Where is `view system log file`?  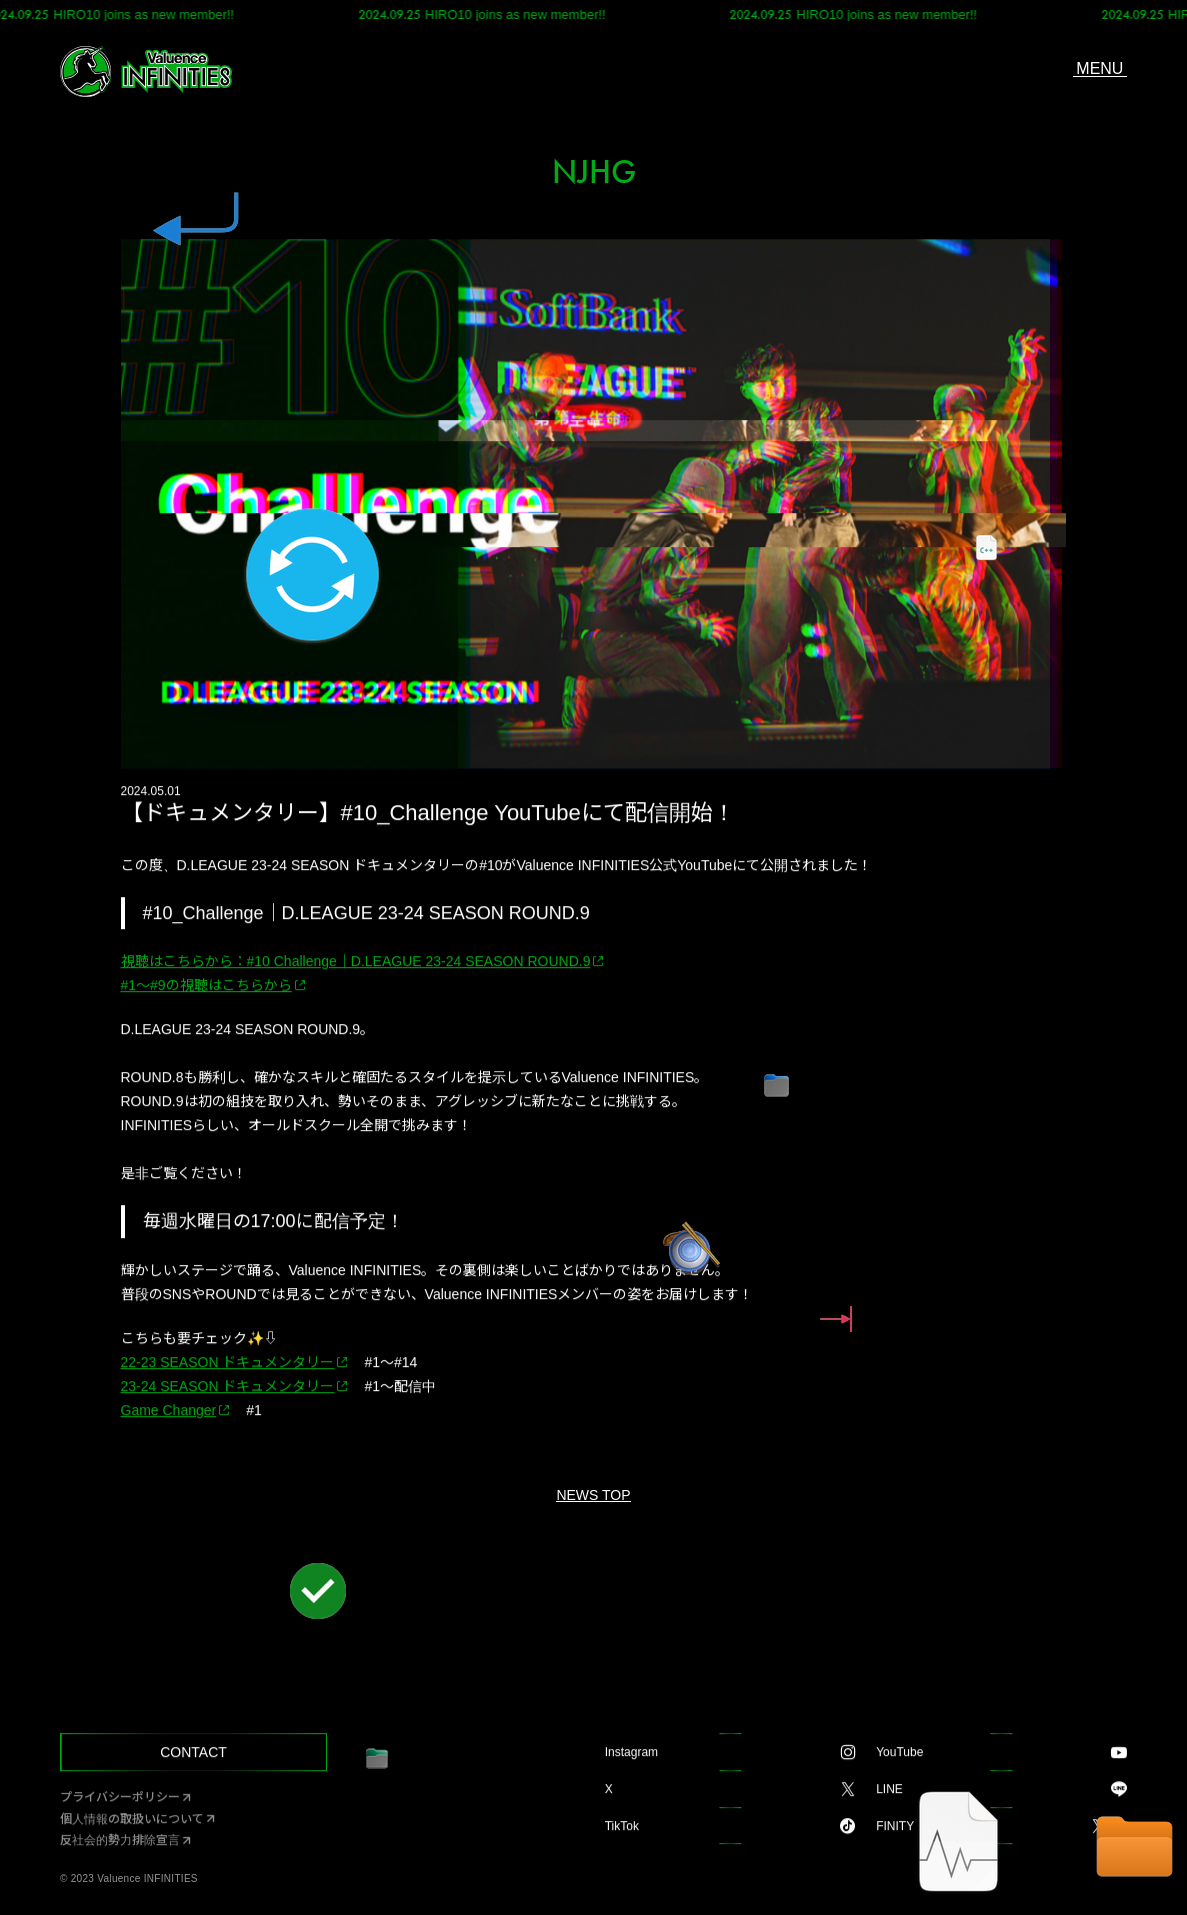
view system log file is located at coordinates (958, 1841).